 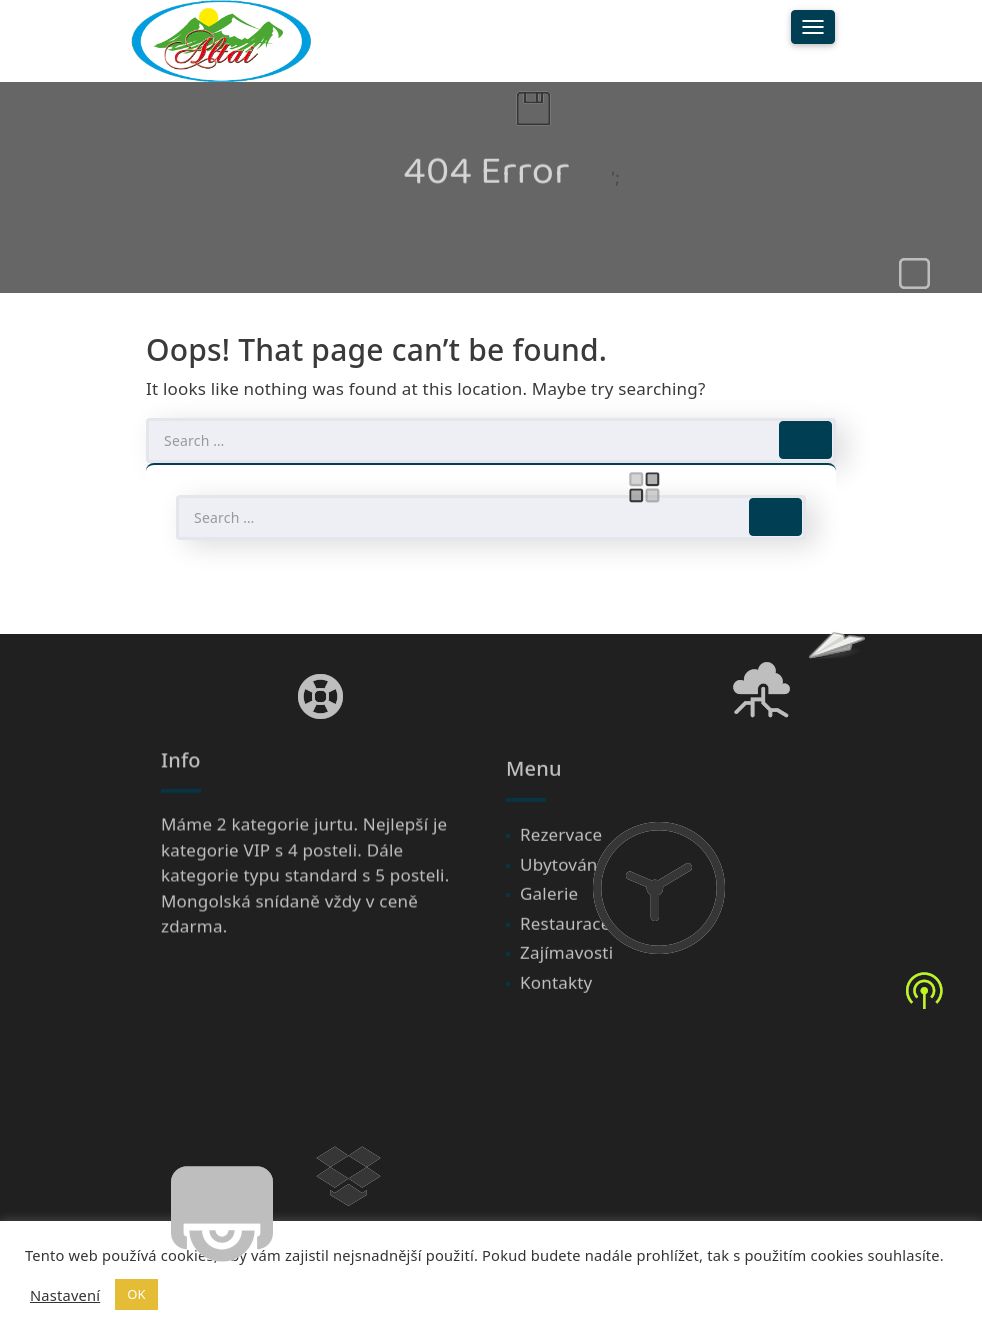 What do you see at coordinates (914, 273) in the screenshot?
I see `unchecked checkbox state` at bounding box center [914, 273].